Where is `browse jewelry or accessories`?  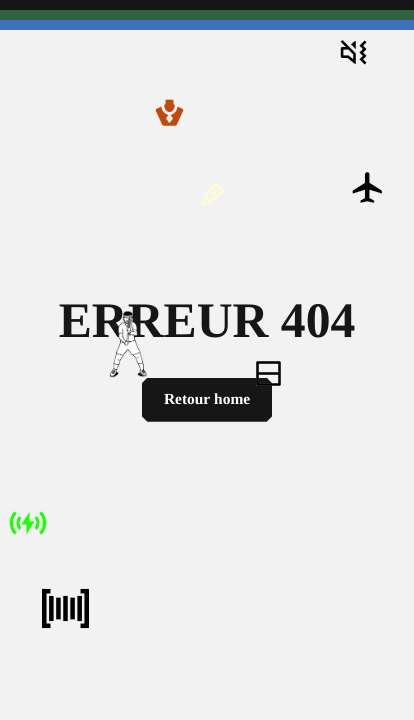
browse jewelry or accessories is located at coordinates (169, 113).